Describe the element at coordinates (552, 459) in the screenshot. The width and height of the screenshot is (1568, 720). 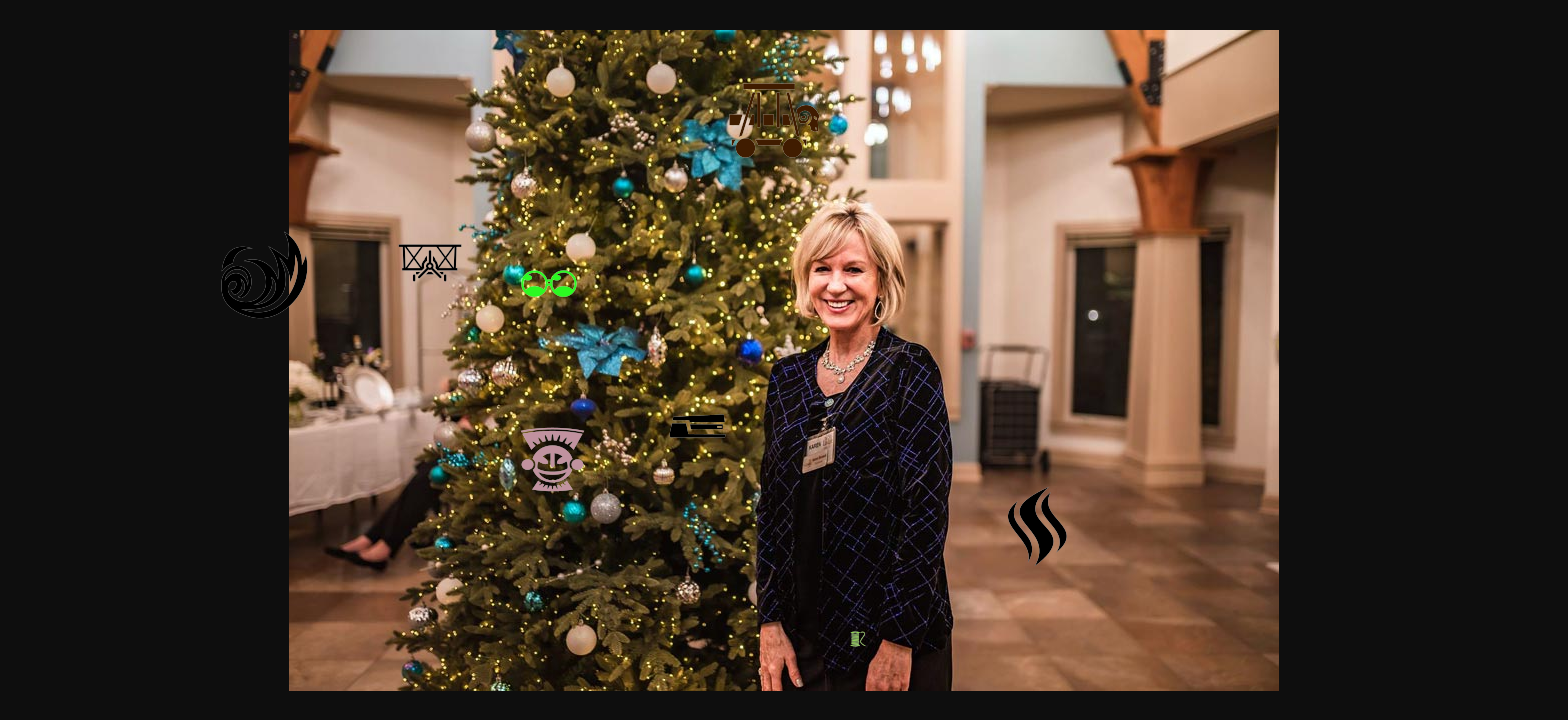
I see `decorative tribal or aztec-themed game badge` at that location.